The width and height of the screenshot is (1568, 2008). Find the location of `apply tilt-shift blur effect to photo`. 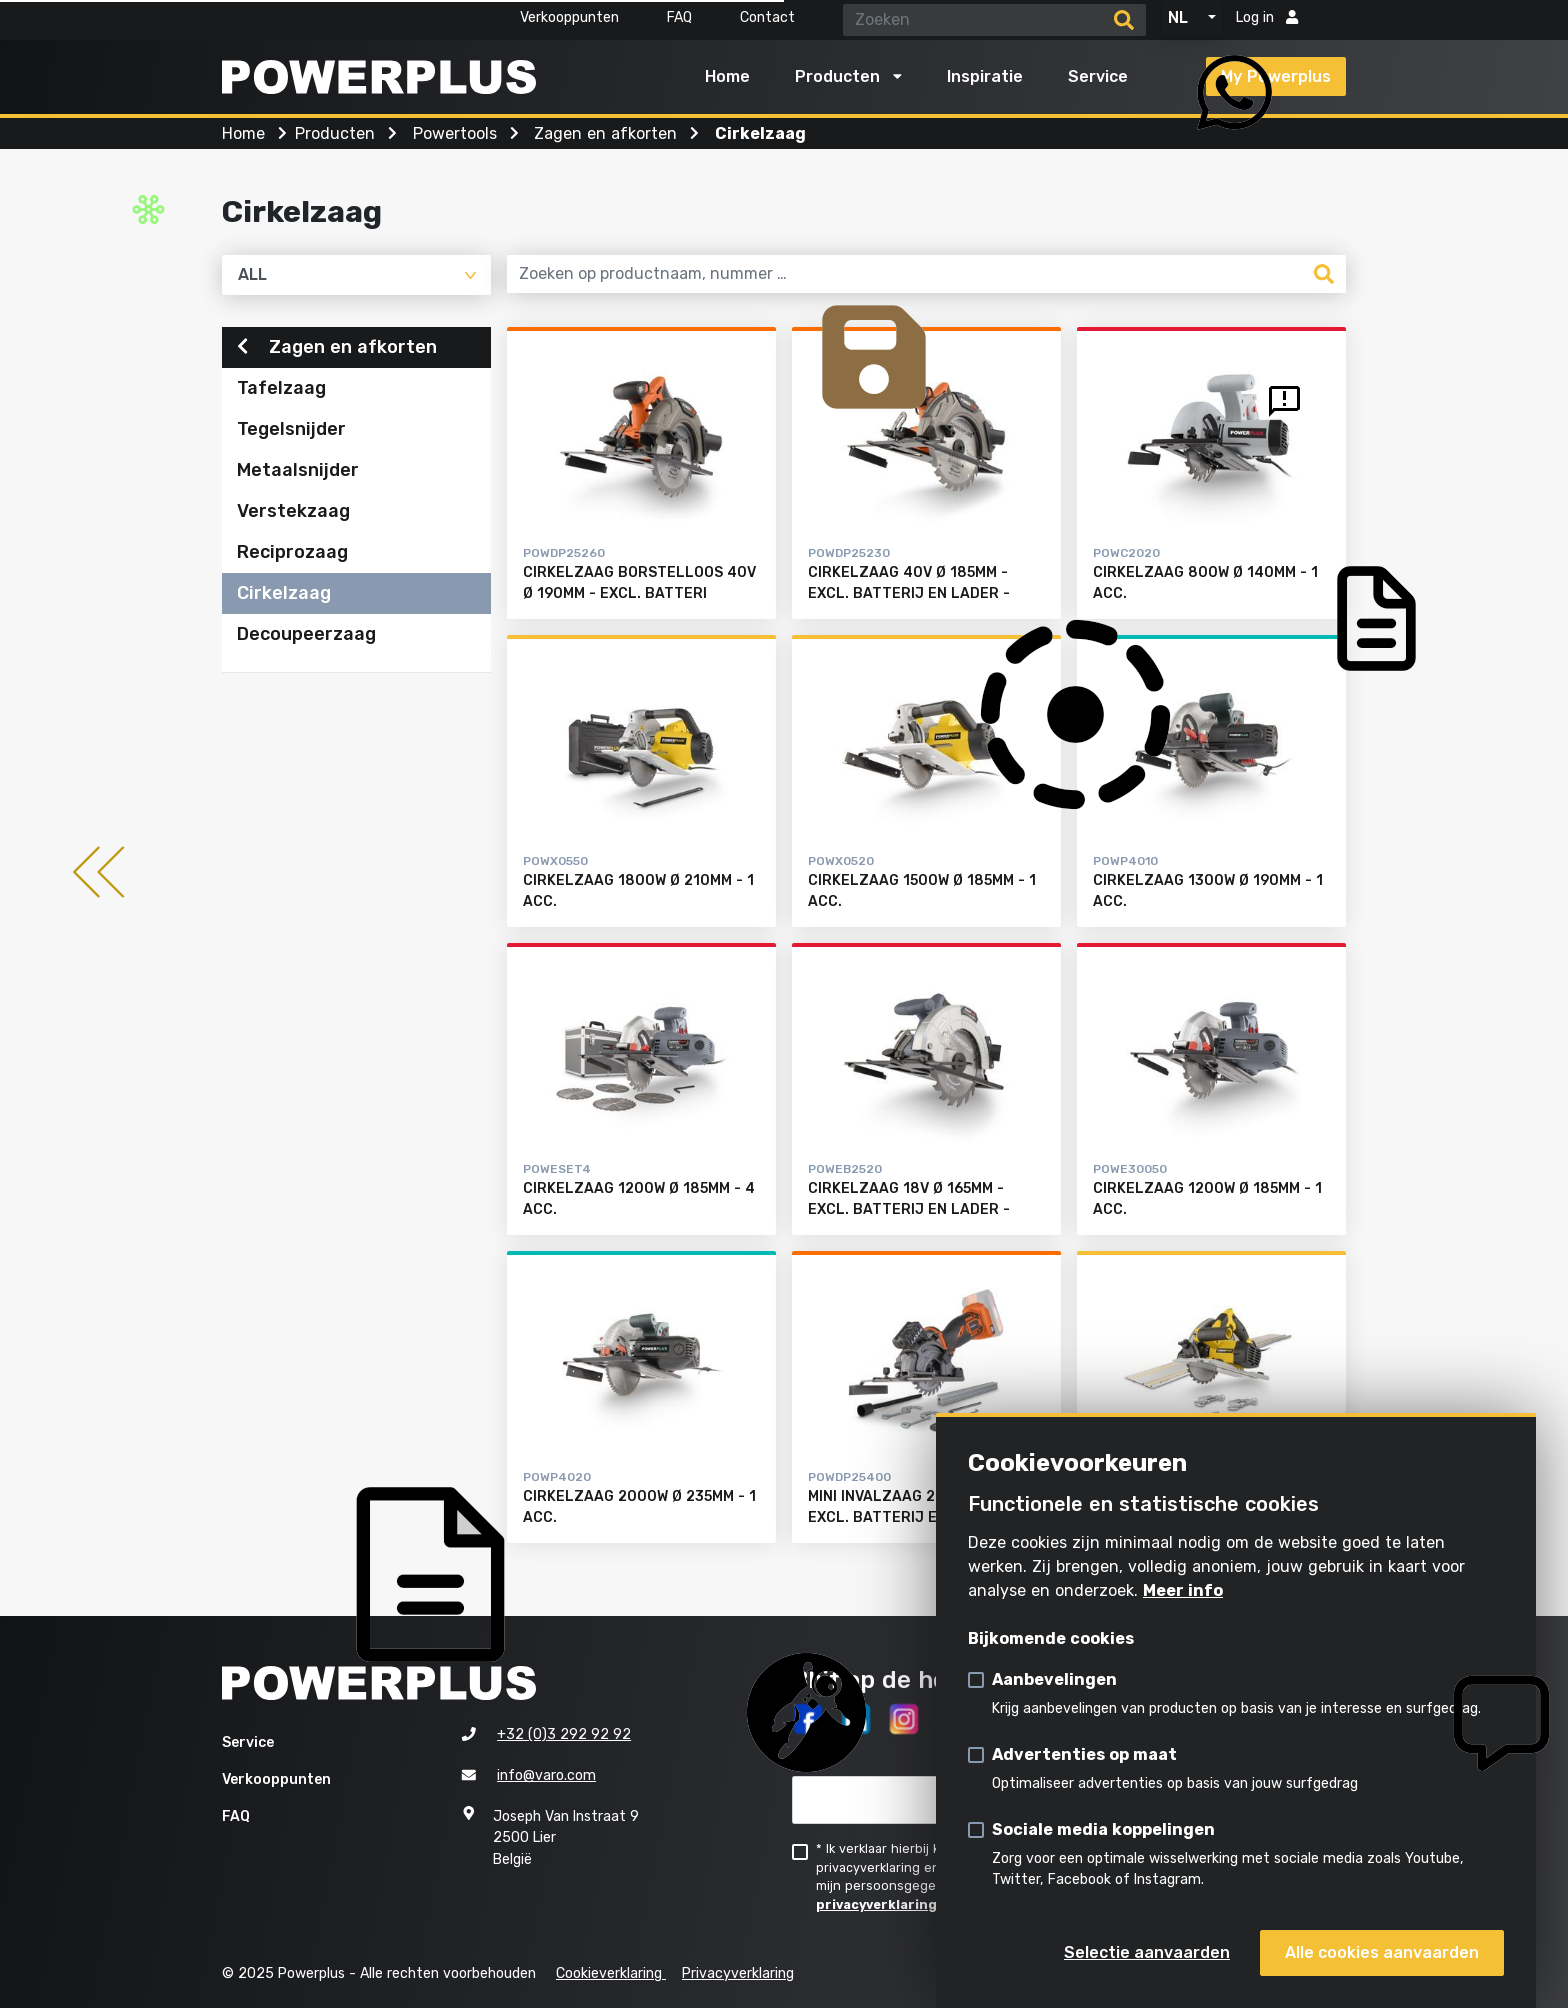

apply tilt-shift blur effect to photo is located at coordinates (1075, 714).